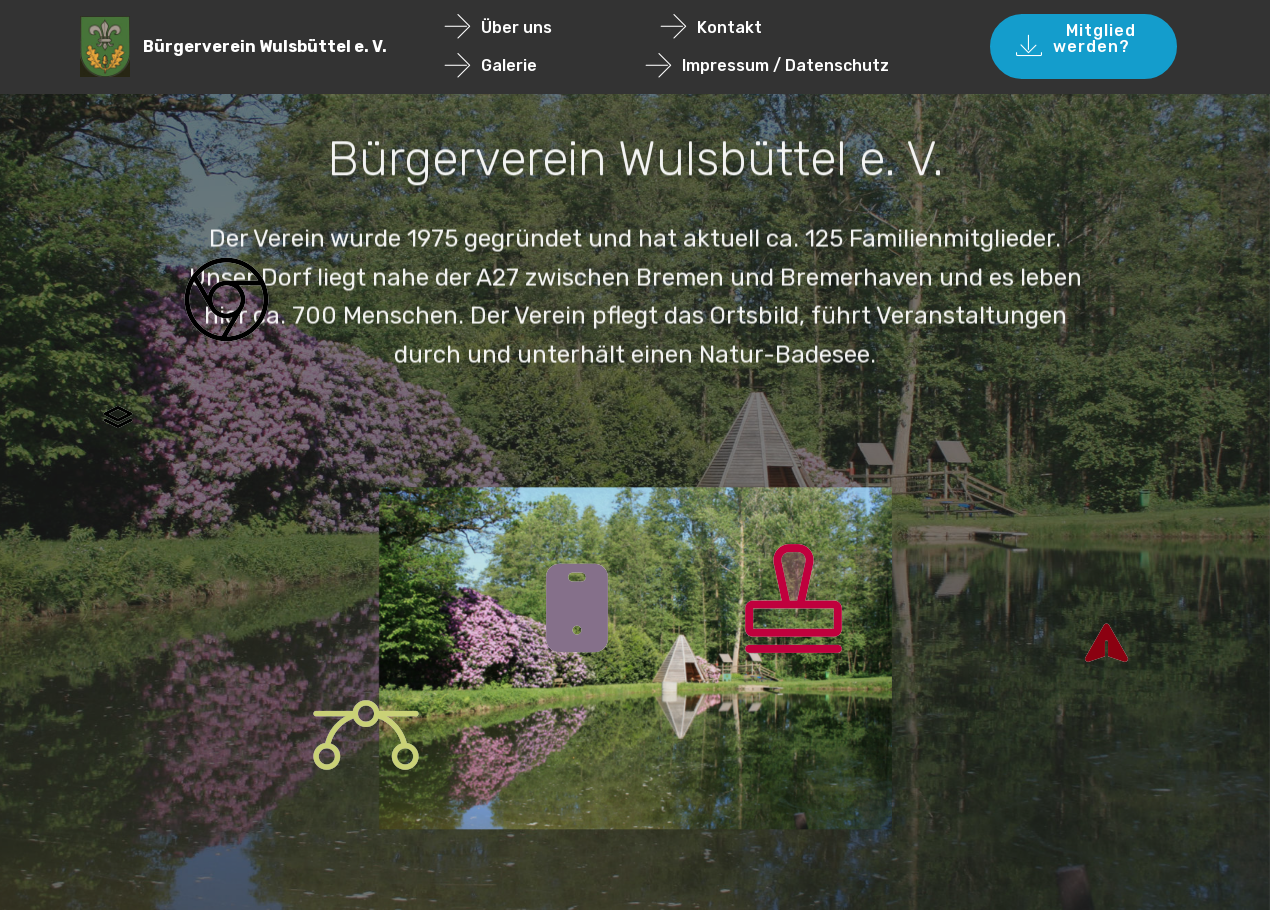 This screenshot has height=910, width=1270. Describe the element at coordinates (1106, 643) in the screenshot. I see `send a message` at that location.